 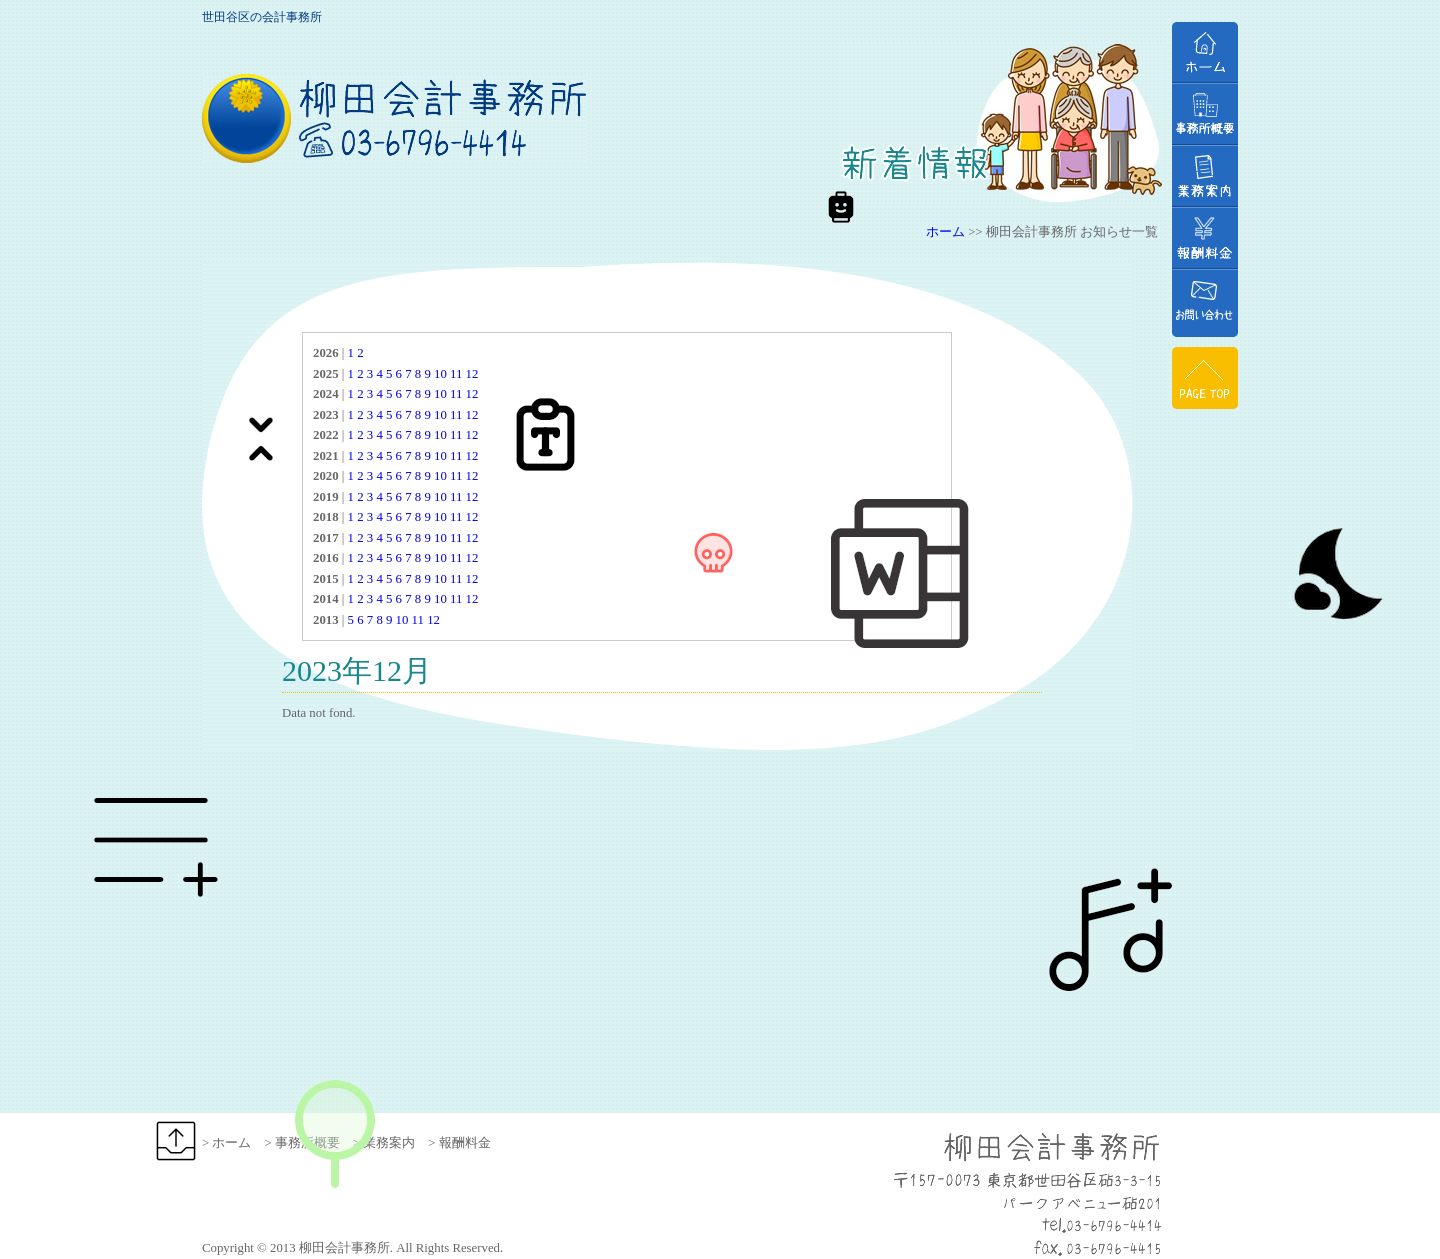 I want to click on select neuter or non-binary gender option, so click(x=335, y=1132).